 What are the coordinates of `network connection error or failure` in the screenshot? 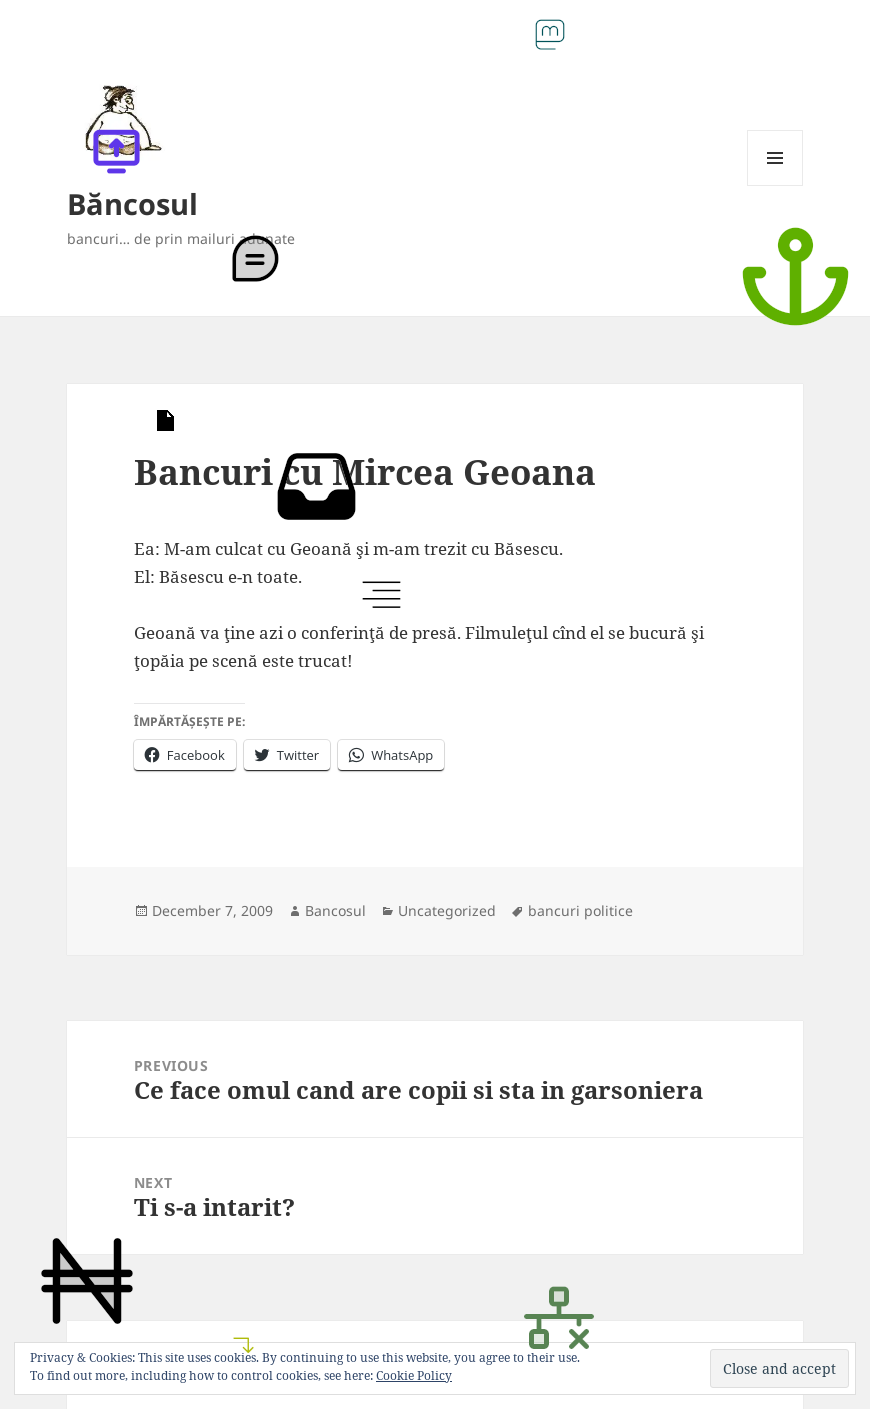 It's located at (559, 1319).